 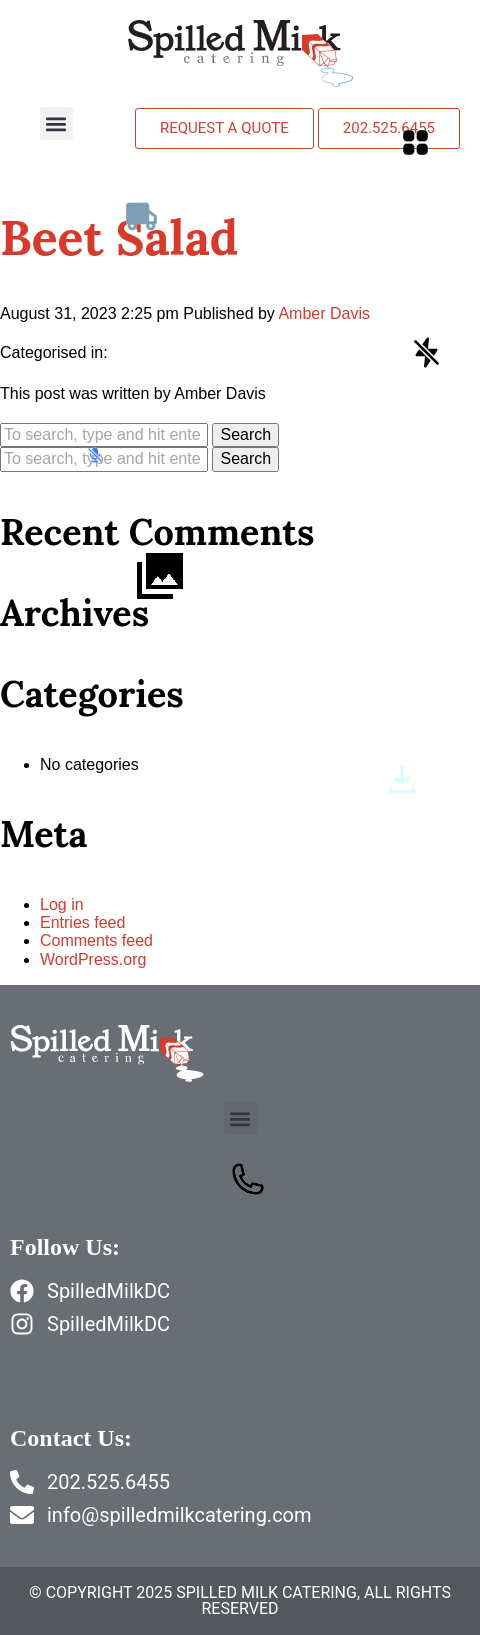 I want to click on view items in grid layout, so click(x=415, y=142).